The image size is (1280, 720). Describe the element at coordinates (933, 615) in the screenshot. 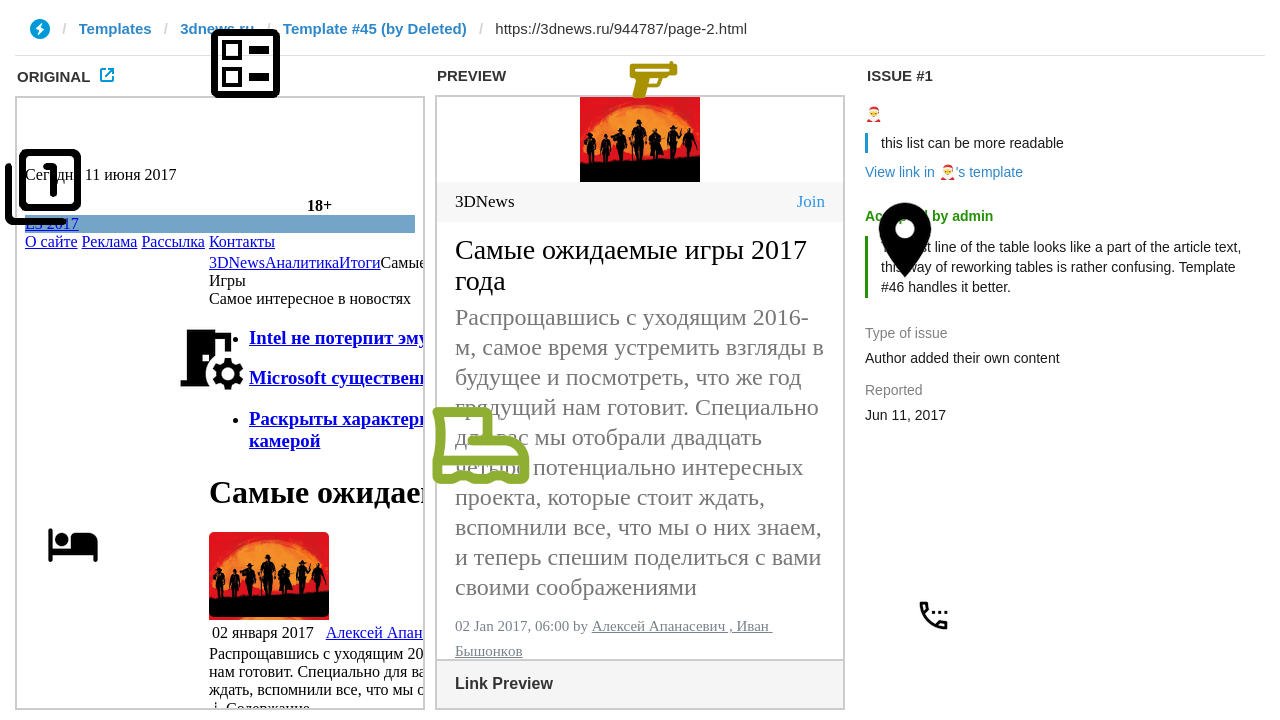

I see `access phone or call settings` at that location.